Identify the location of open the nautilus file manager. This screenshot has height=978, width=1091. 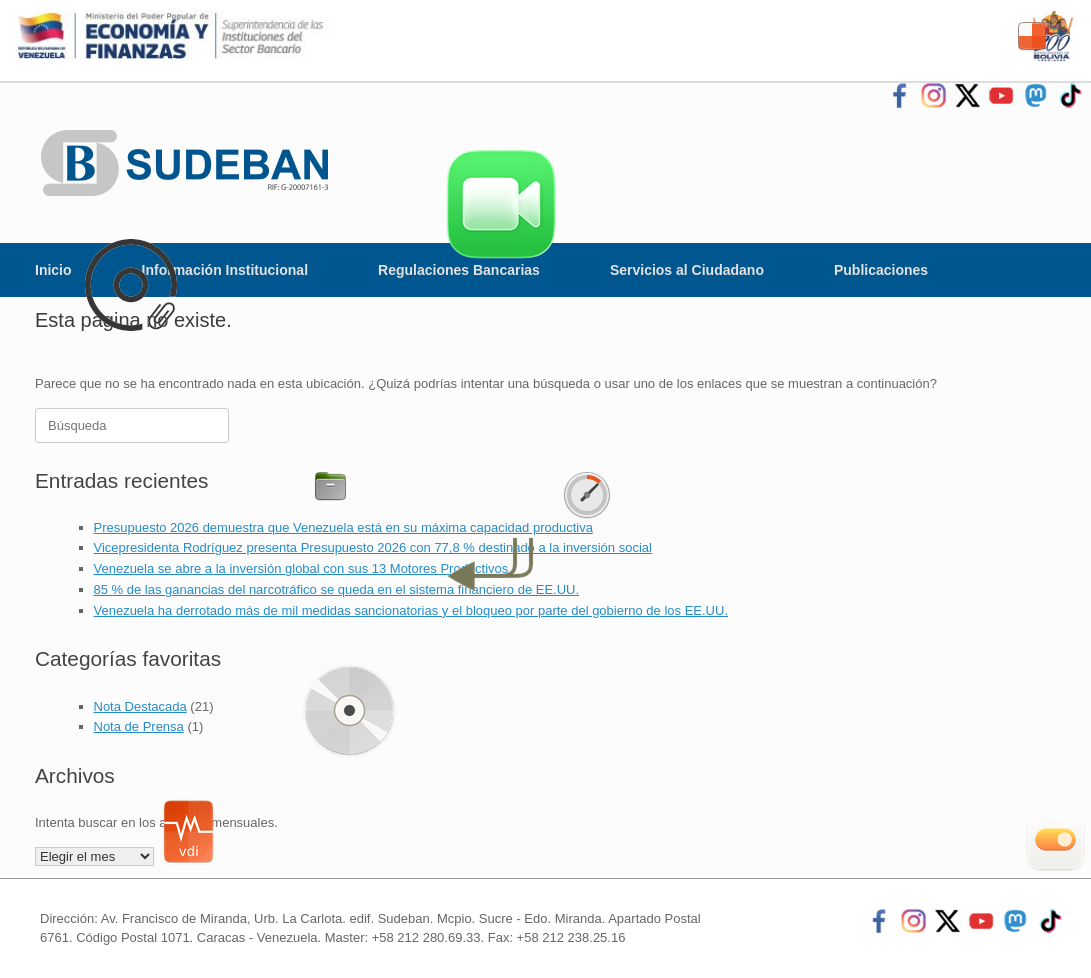
(330, 485).